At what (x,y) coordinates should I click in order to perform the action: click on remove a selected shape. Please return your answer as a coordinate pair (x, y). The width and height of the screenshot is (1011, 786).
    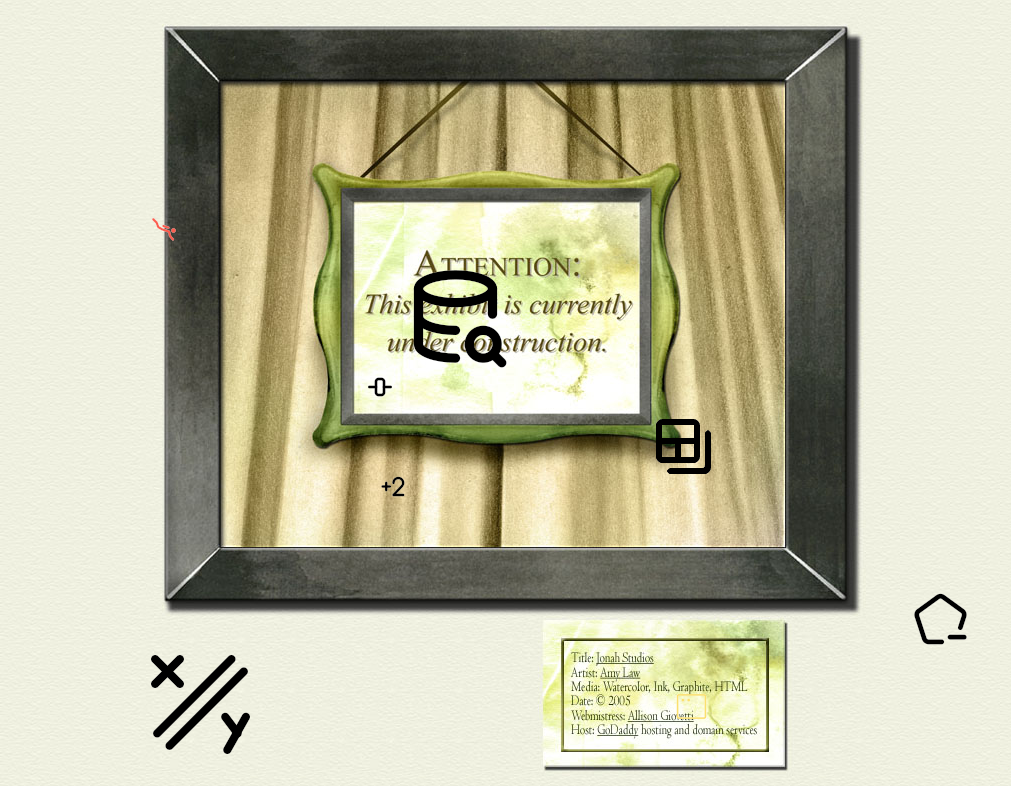
    Looking at the image, I should click on (940, 620).